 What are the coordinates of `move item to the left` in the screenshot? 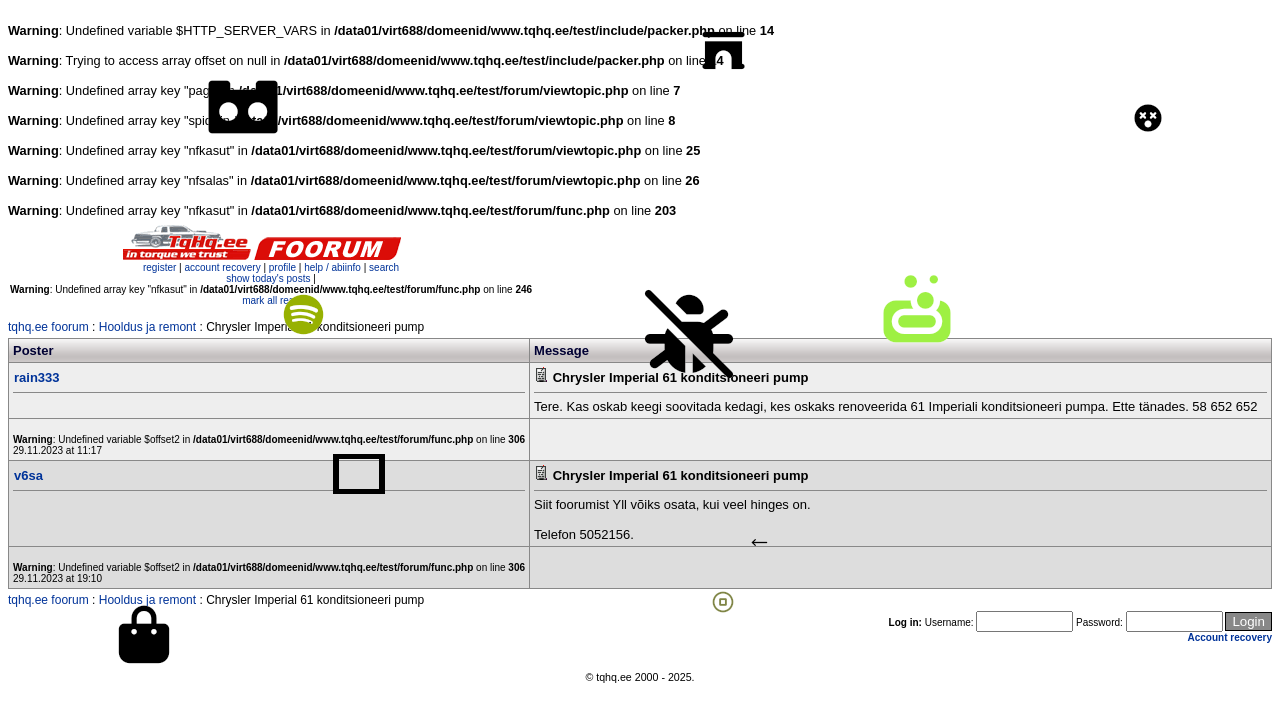 It's located at (759, 542).